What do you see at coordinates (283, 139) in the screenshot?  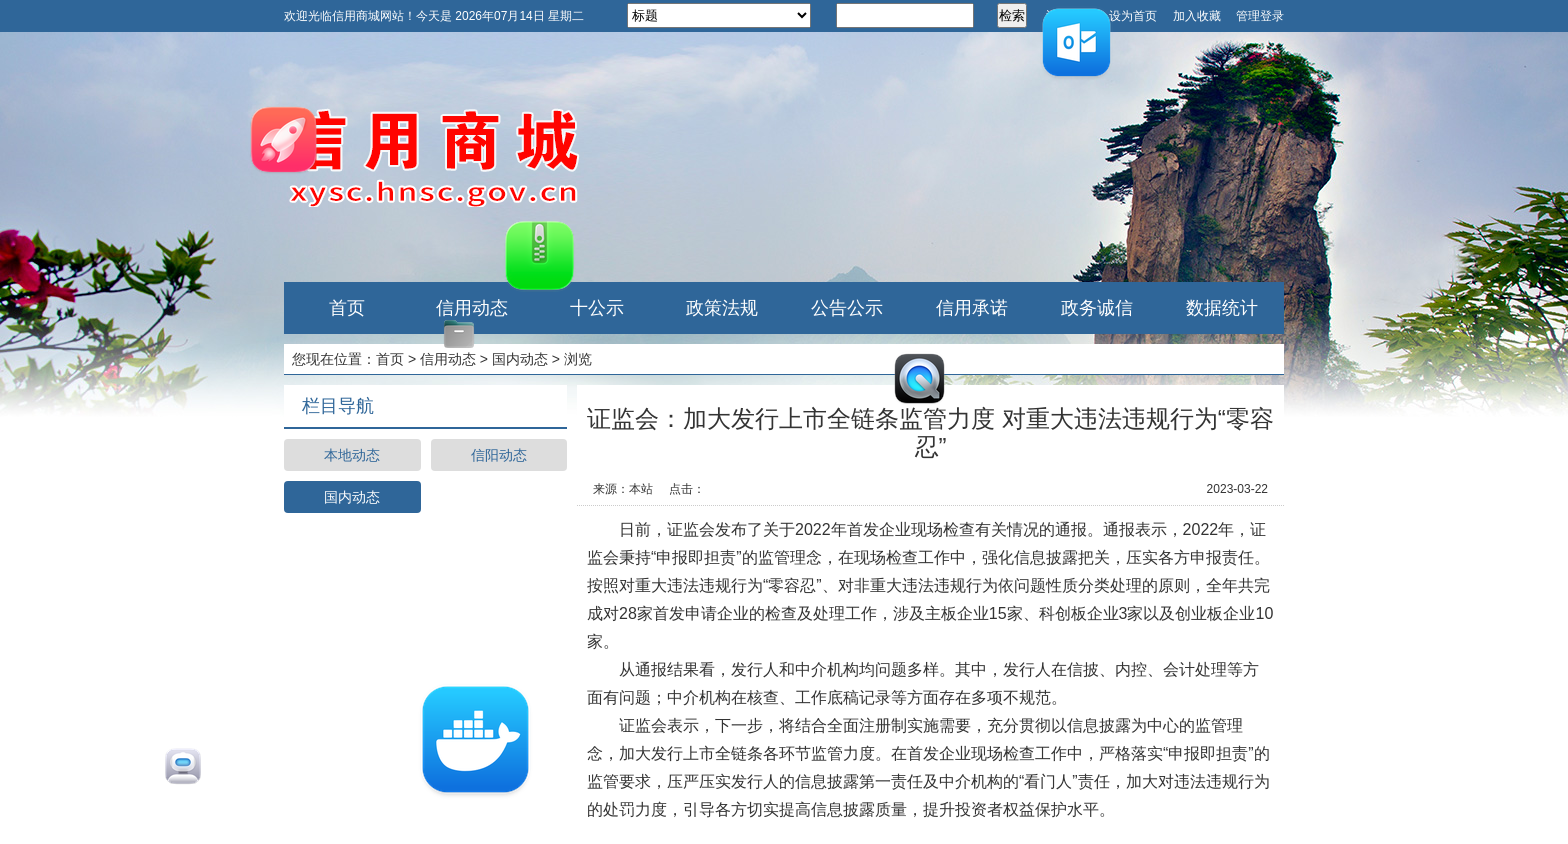 I see `launch the games app` at bounding box center [283, 139].